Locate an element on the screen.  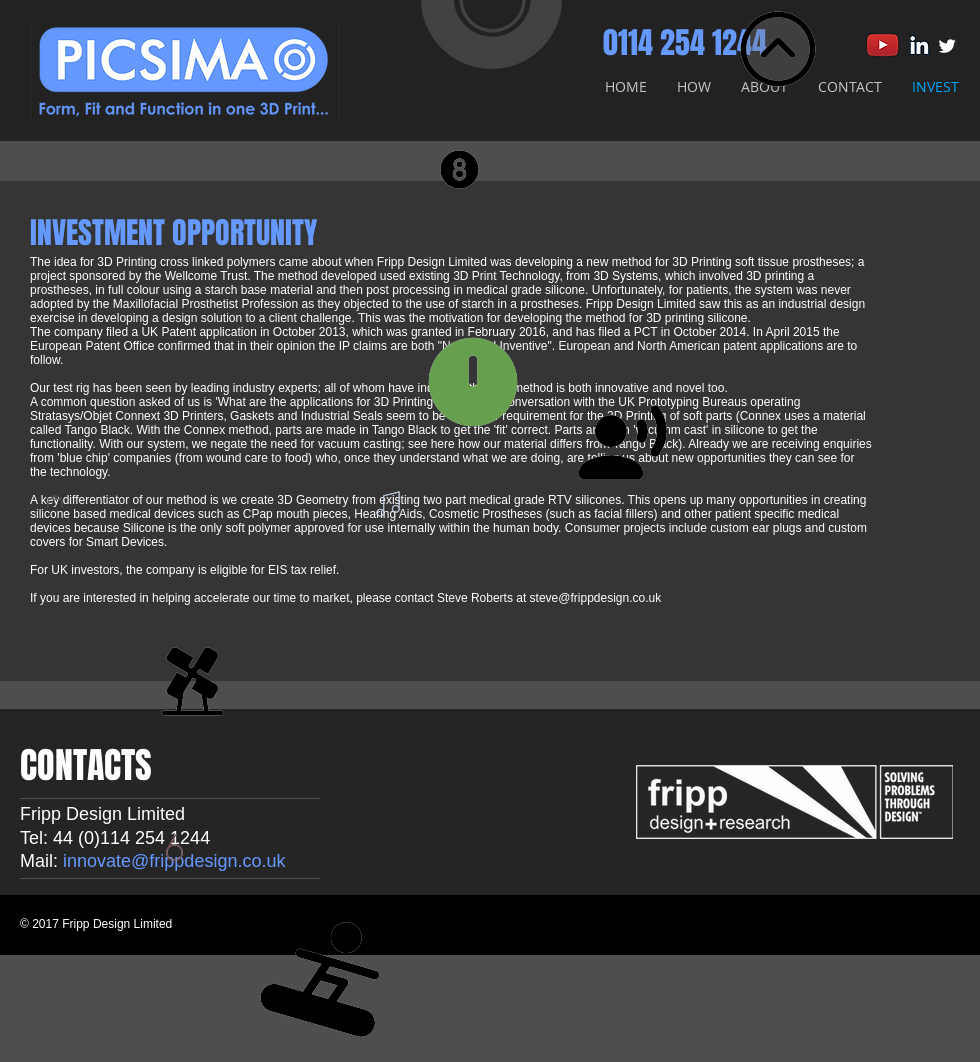
access music or audio playback is located at coordinates (389, 504).